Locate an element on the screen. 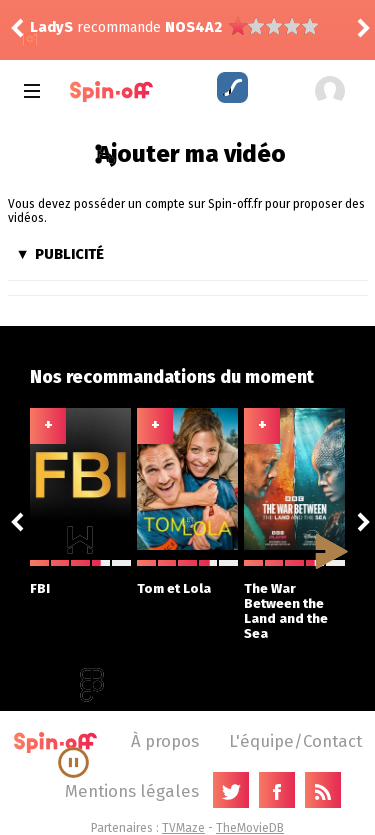 The height and width of the screenshot is (835, 375). wirsindhandwerk brand logo is located at coordinates (80, 540).